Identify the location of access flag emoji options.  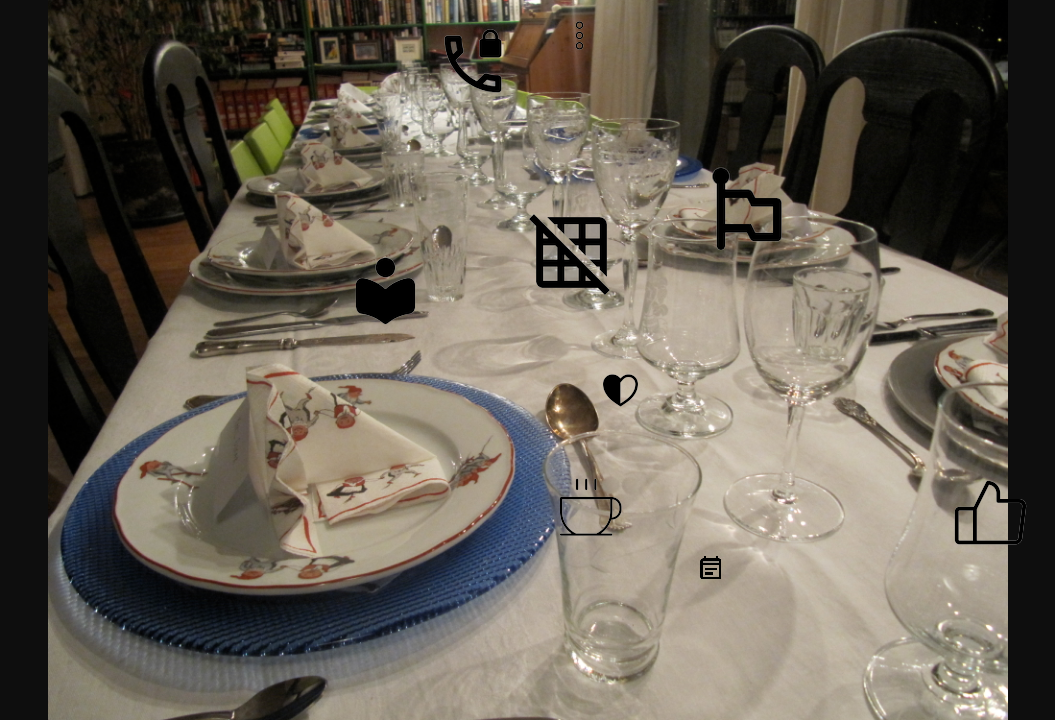
(747, 211).